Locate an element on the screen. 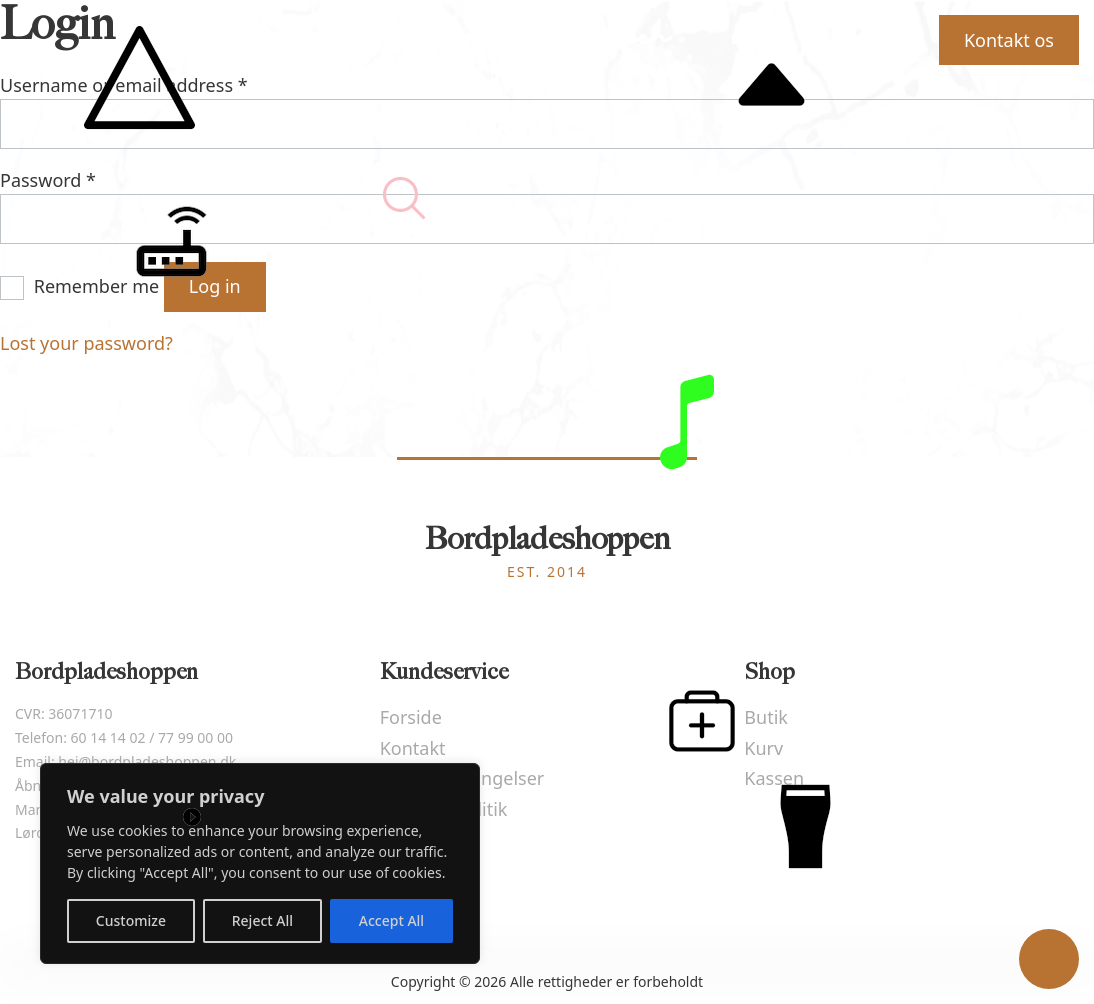 Image resolution: width=1094 pixels, height=1004 pixels. view nearby pubs or bars is located at coordinates (805, 826).